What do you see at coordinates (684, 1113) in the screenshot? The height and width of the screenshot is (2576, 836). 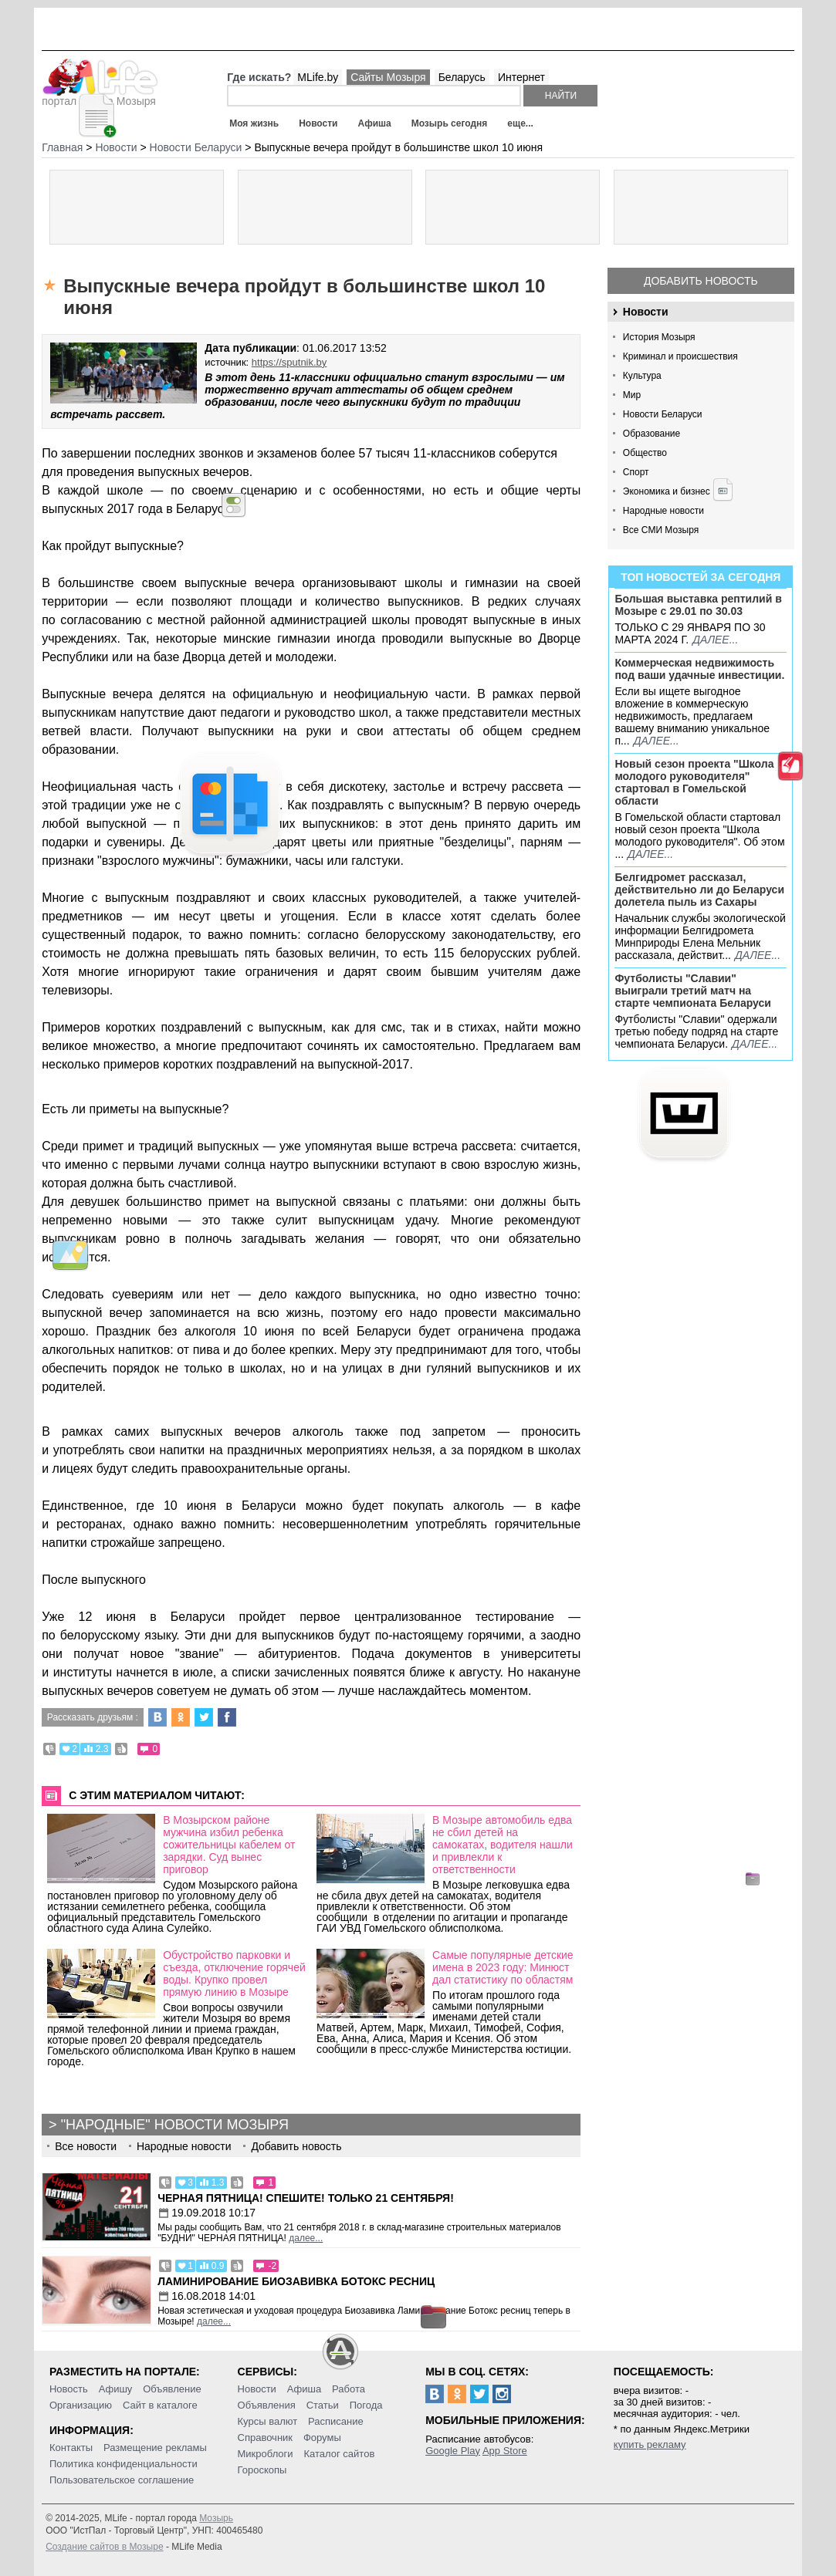 I see `open wootility keyboard configuration app` at bounding box center [684, 1113].